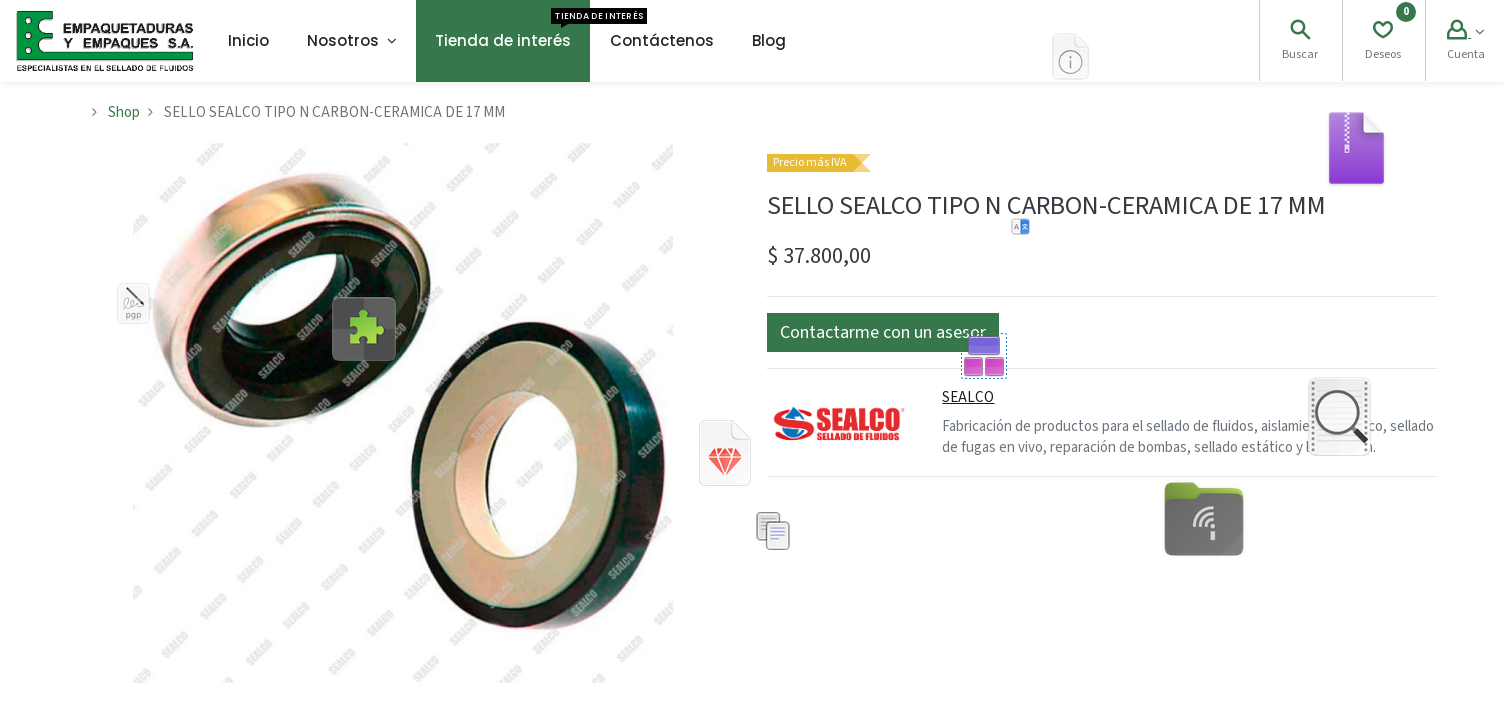  Describe the element at coordinates (1070, 56) in the screenshot. I see `a readme or documentation file` at that location.